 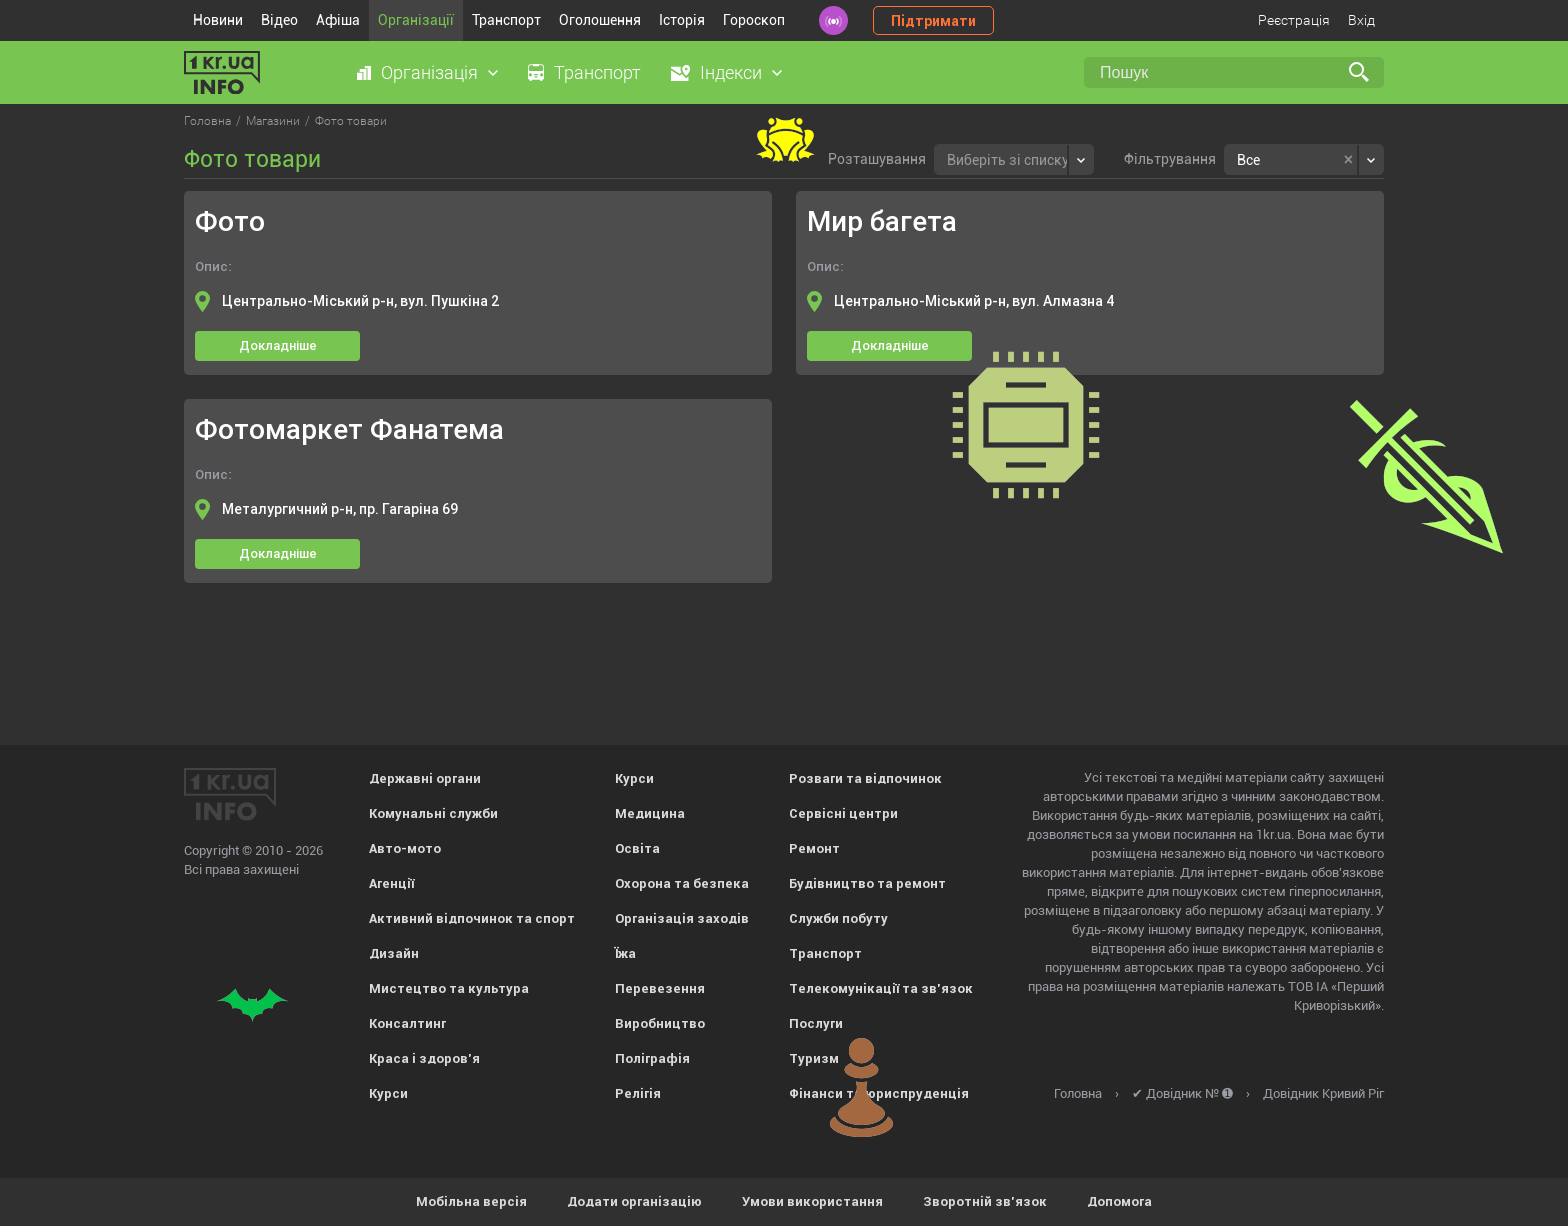 What do you see at coordinates (1026, 425) in the screenshot?
I see `view system performance or CPU usage` at bounding box center [1026, 425].